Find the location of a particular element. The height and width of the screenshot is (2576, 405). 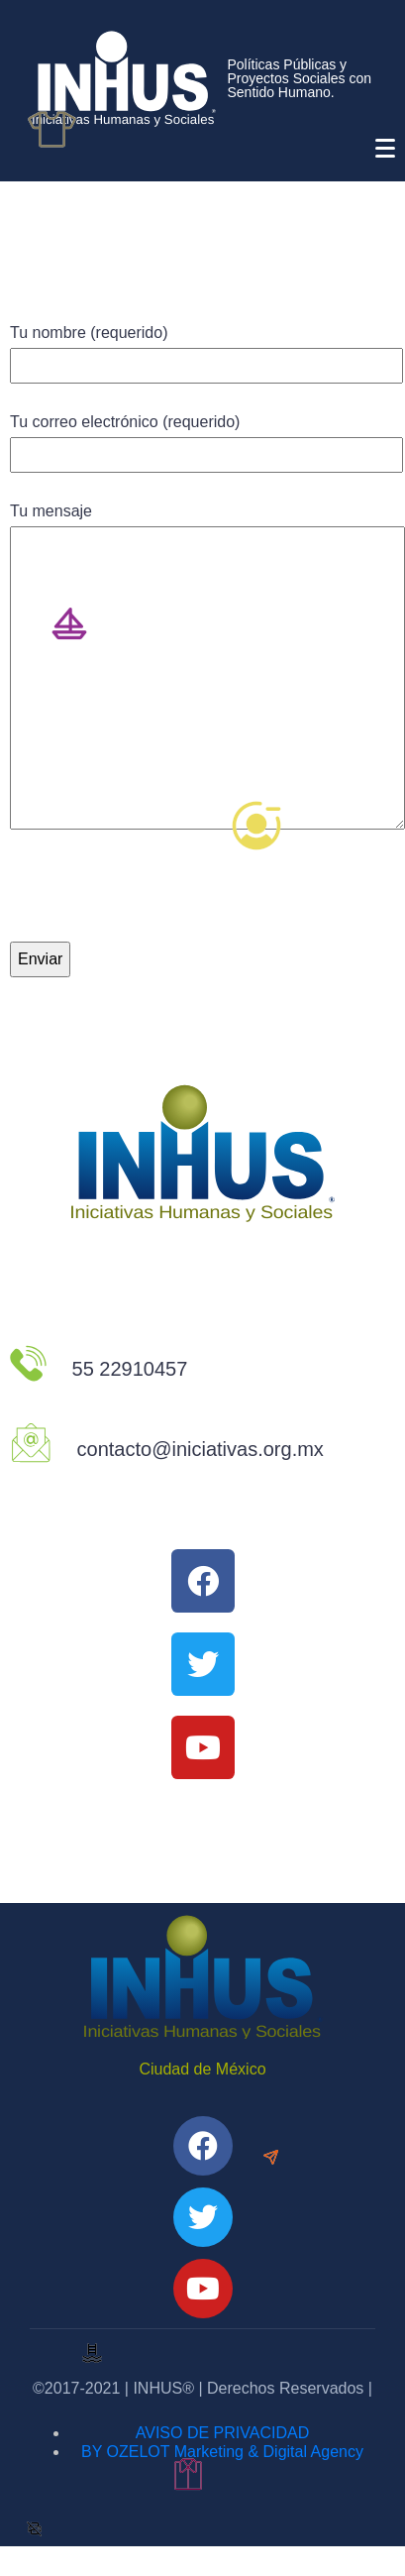

send a message is located at coordinates (270, 2157).